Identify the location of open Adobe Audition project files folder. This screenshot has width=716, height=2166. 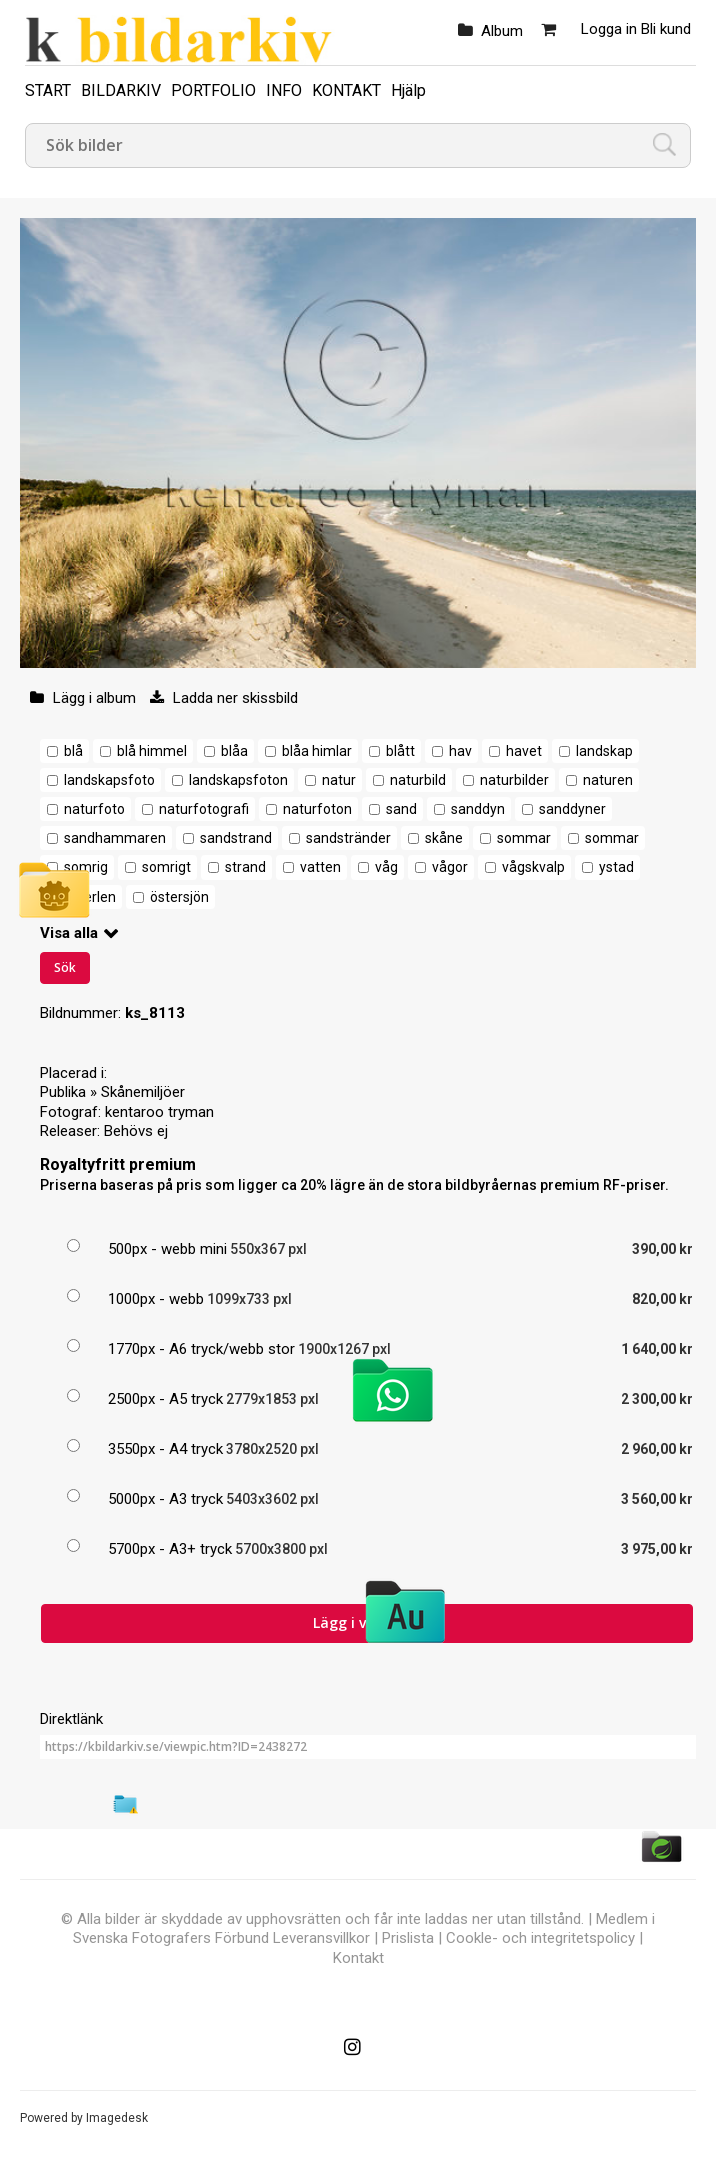
(405, 1614).